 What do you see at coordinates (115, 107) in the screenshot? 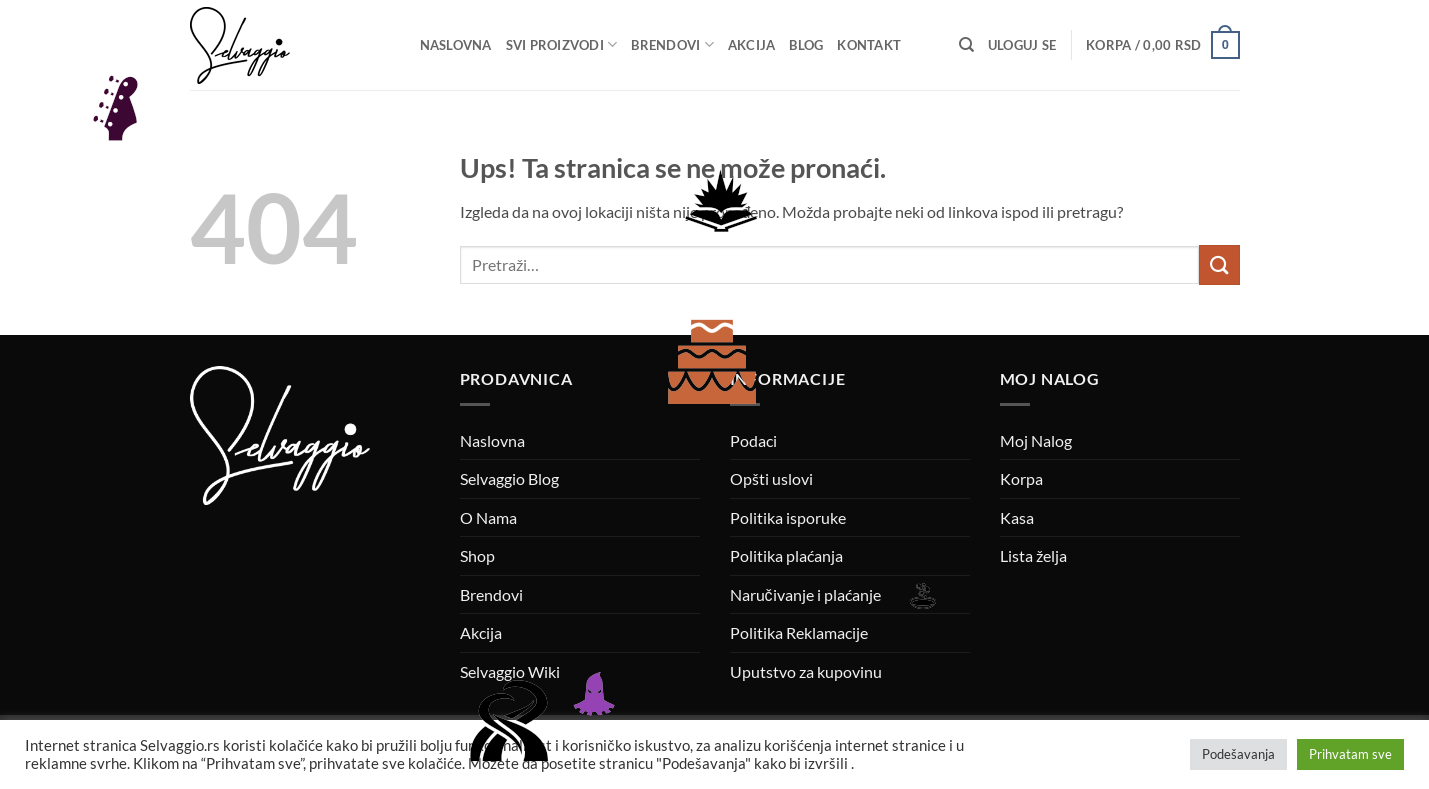
I see `access bass guitar or music settings` at bounding box center [115, 107].